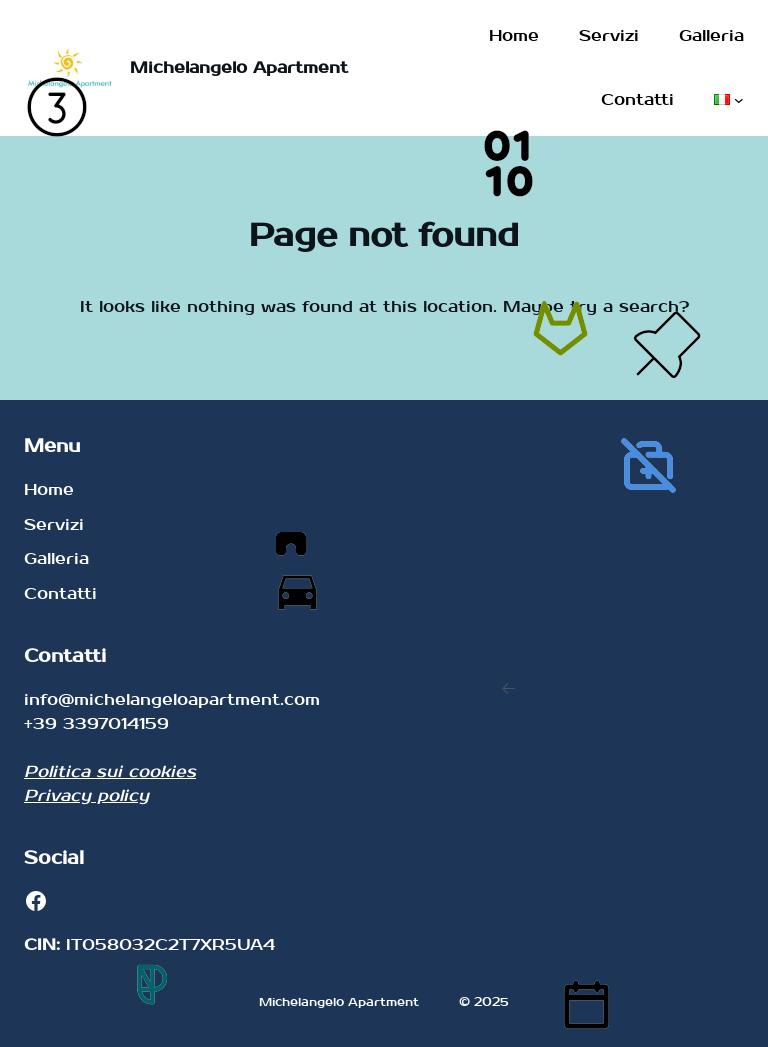 This screenshot has width=768, height=1047. I want to click on first aid or medical services unavailable, so click(648, 465).